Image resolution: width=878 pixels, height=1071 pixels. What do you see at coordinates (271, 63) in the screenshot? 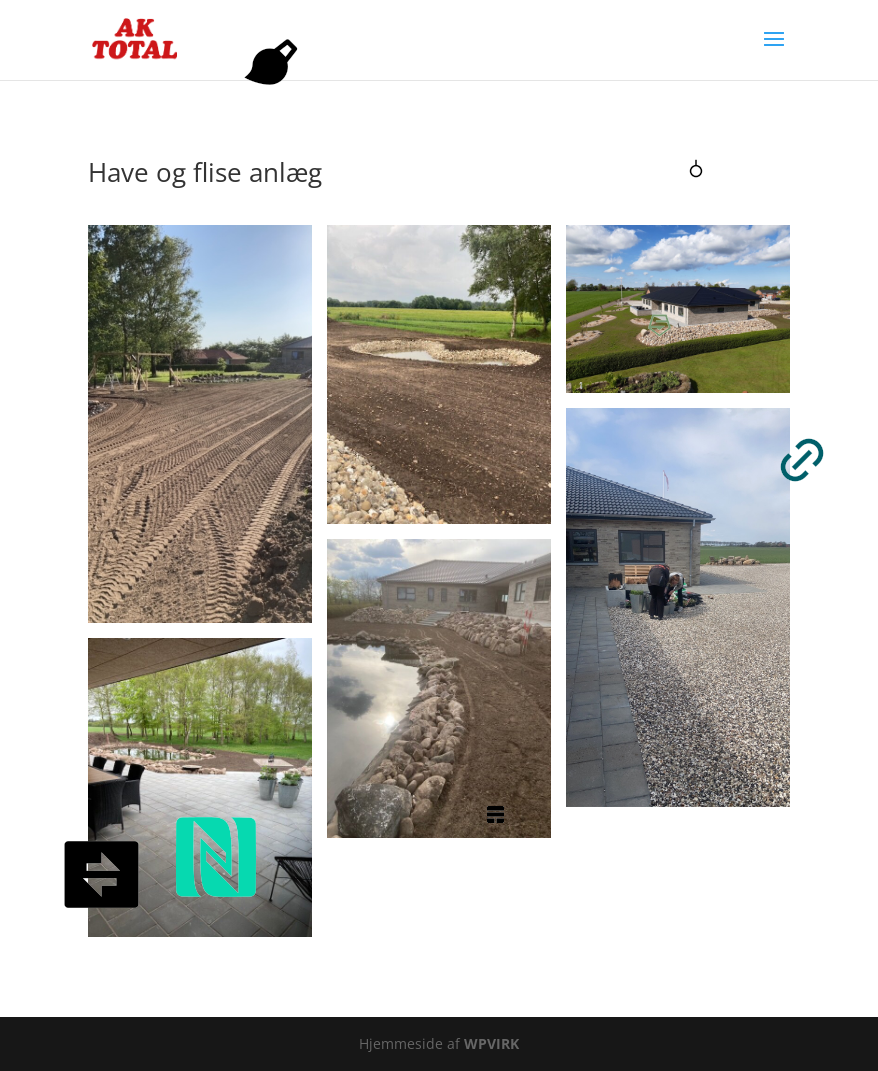
I see `access brush or painting tools` at bounding box center [271, 63].